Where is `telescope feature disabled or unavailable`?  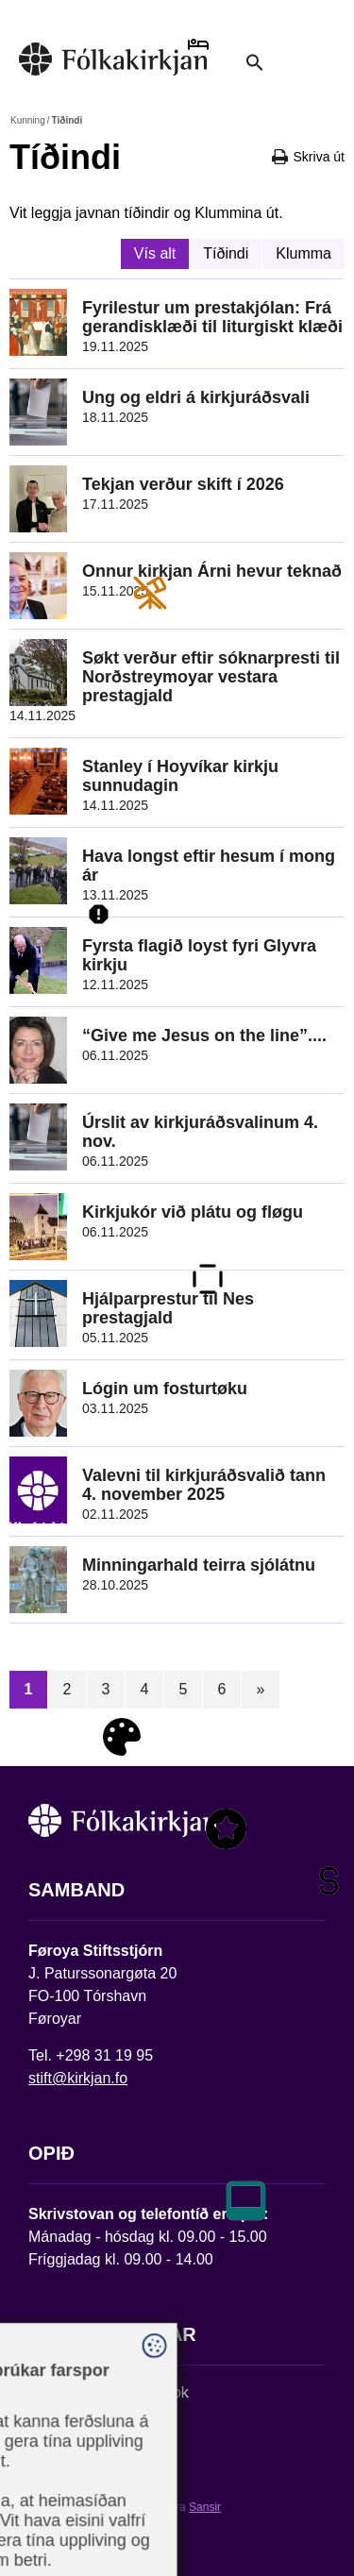 telescope feature disabled or unavailable is located at coordinates (150, 593).